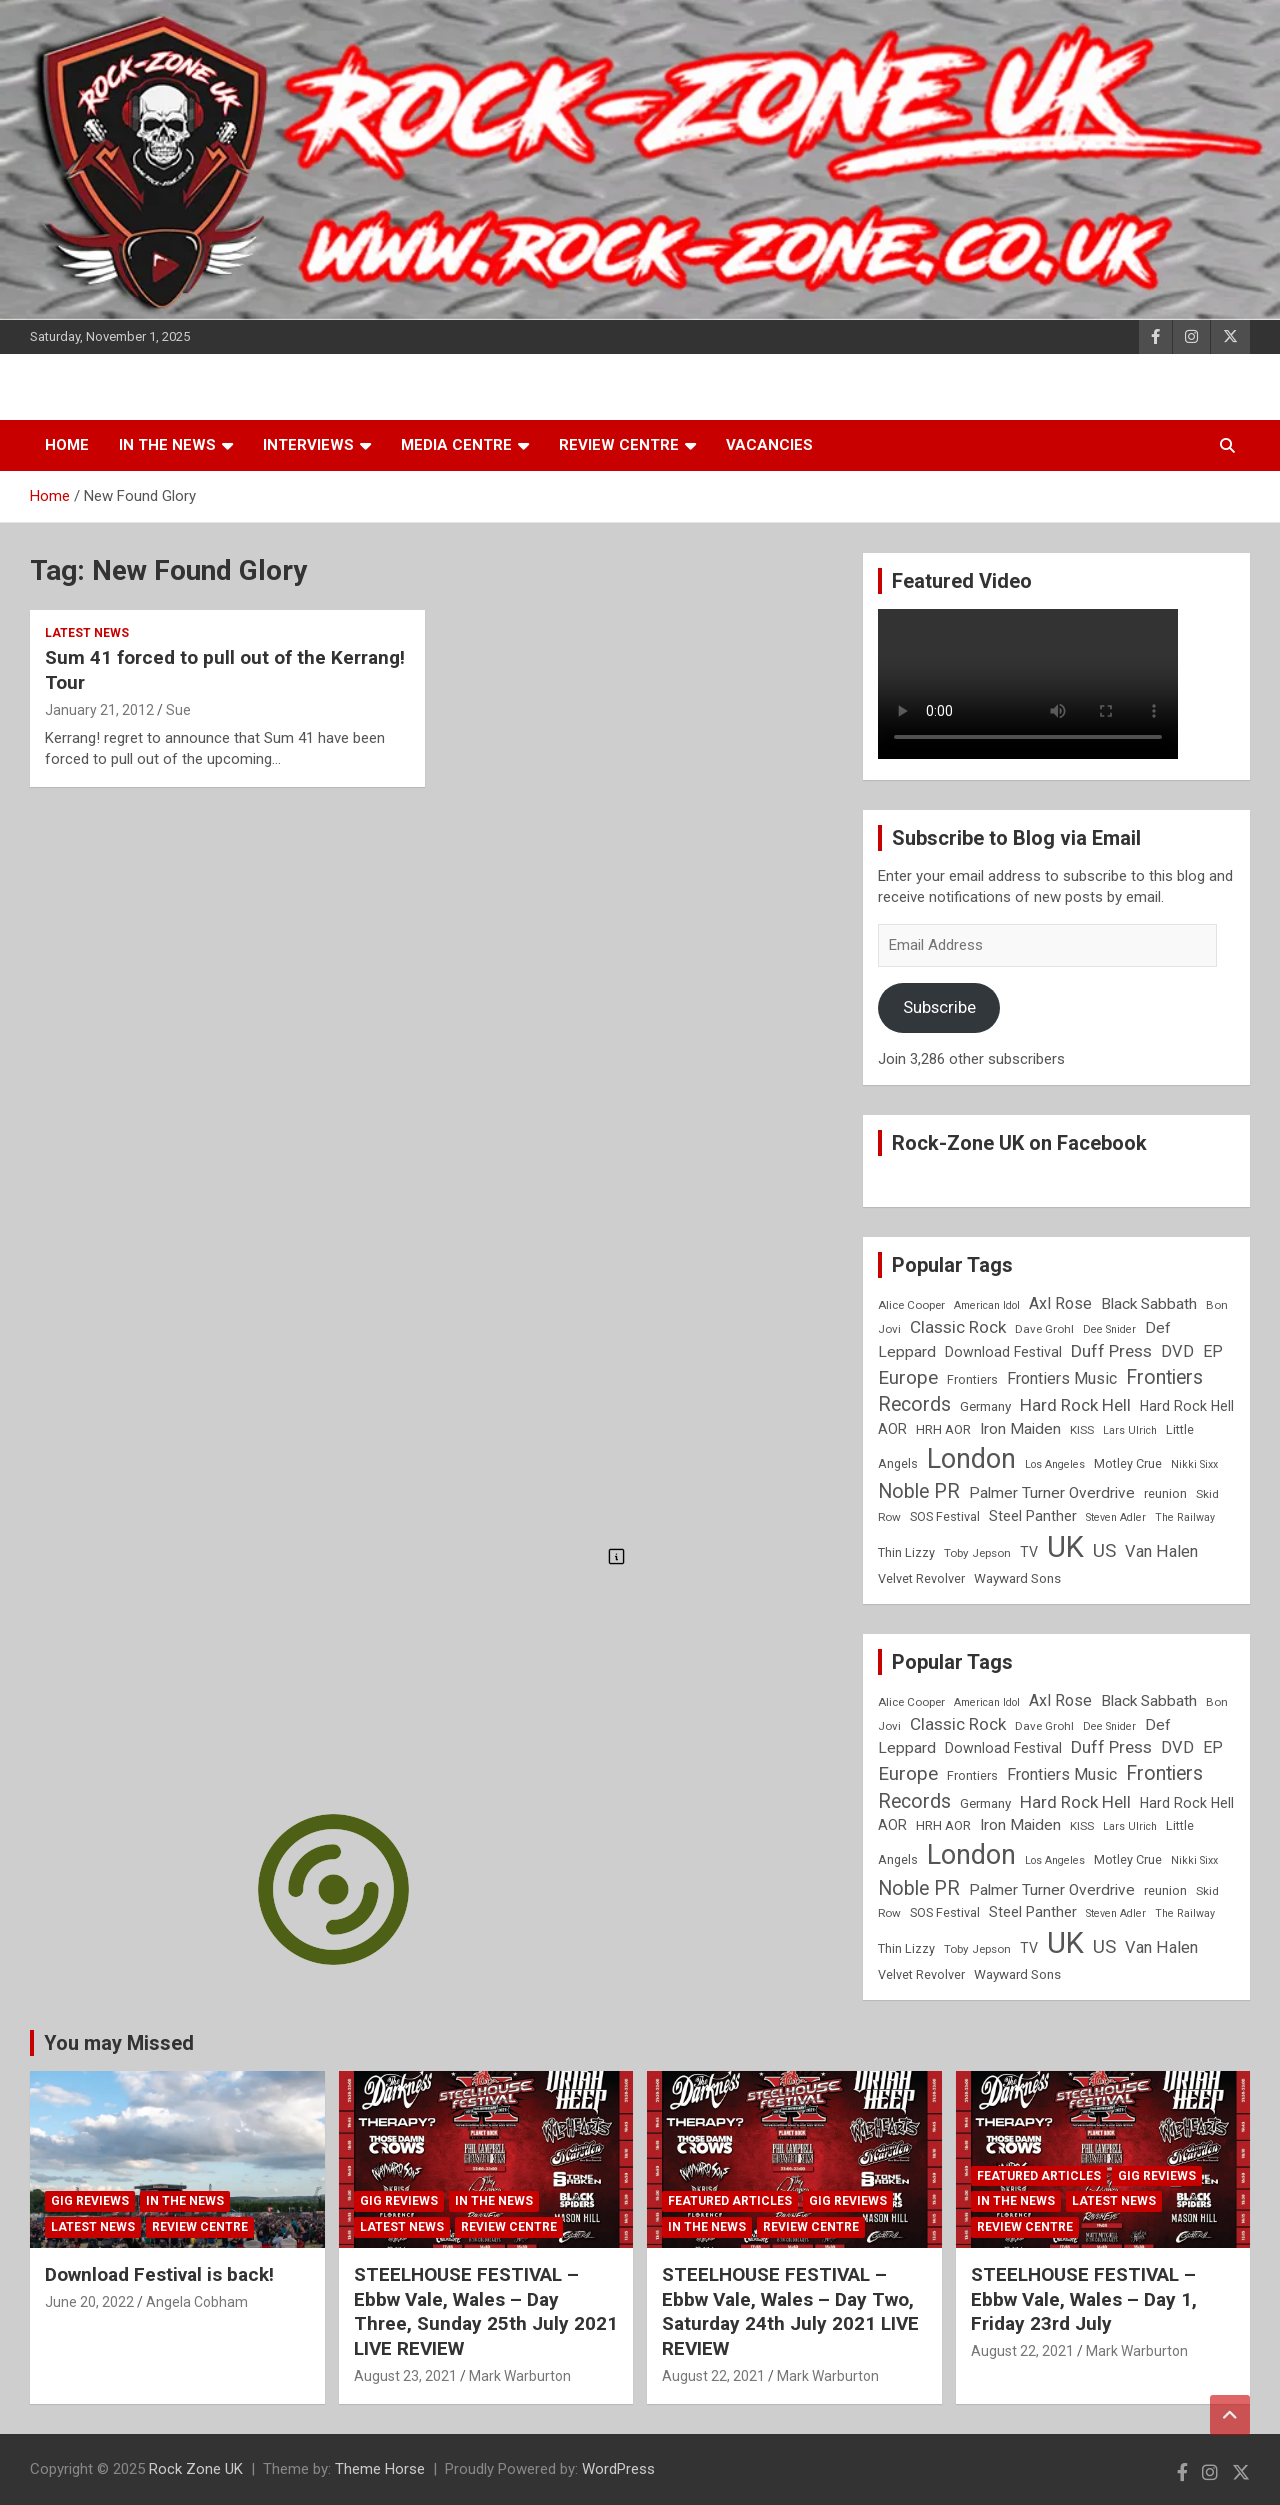 The image size is (1280, 2505). What do you see at coordinates (333, 1889) in the screenshot?
I see `play or access music library` at bounding box center [333, 1889].